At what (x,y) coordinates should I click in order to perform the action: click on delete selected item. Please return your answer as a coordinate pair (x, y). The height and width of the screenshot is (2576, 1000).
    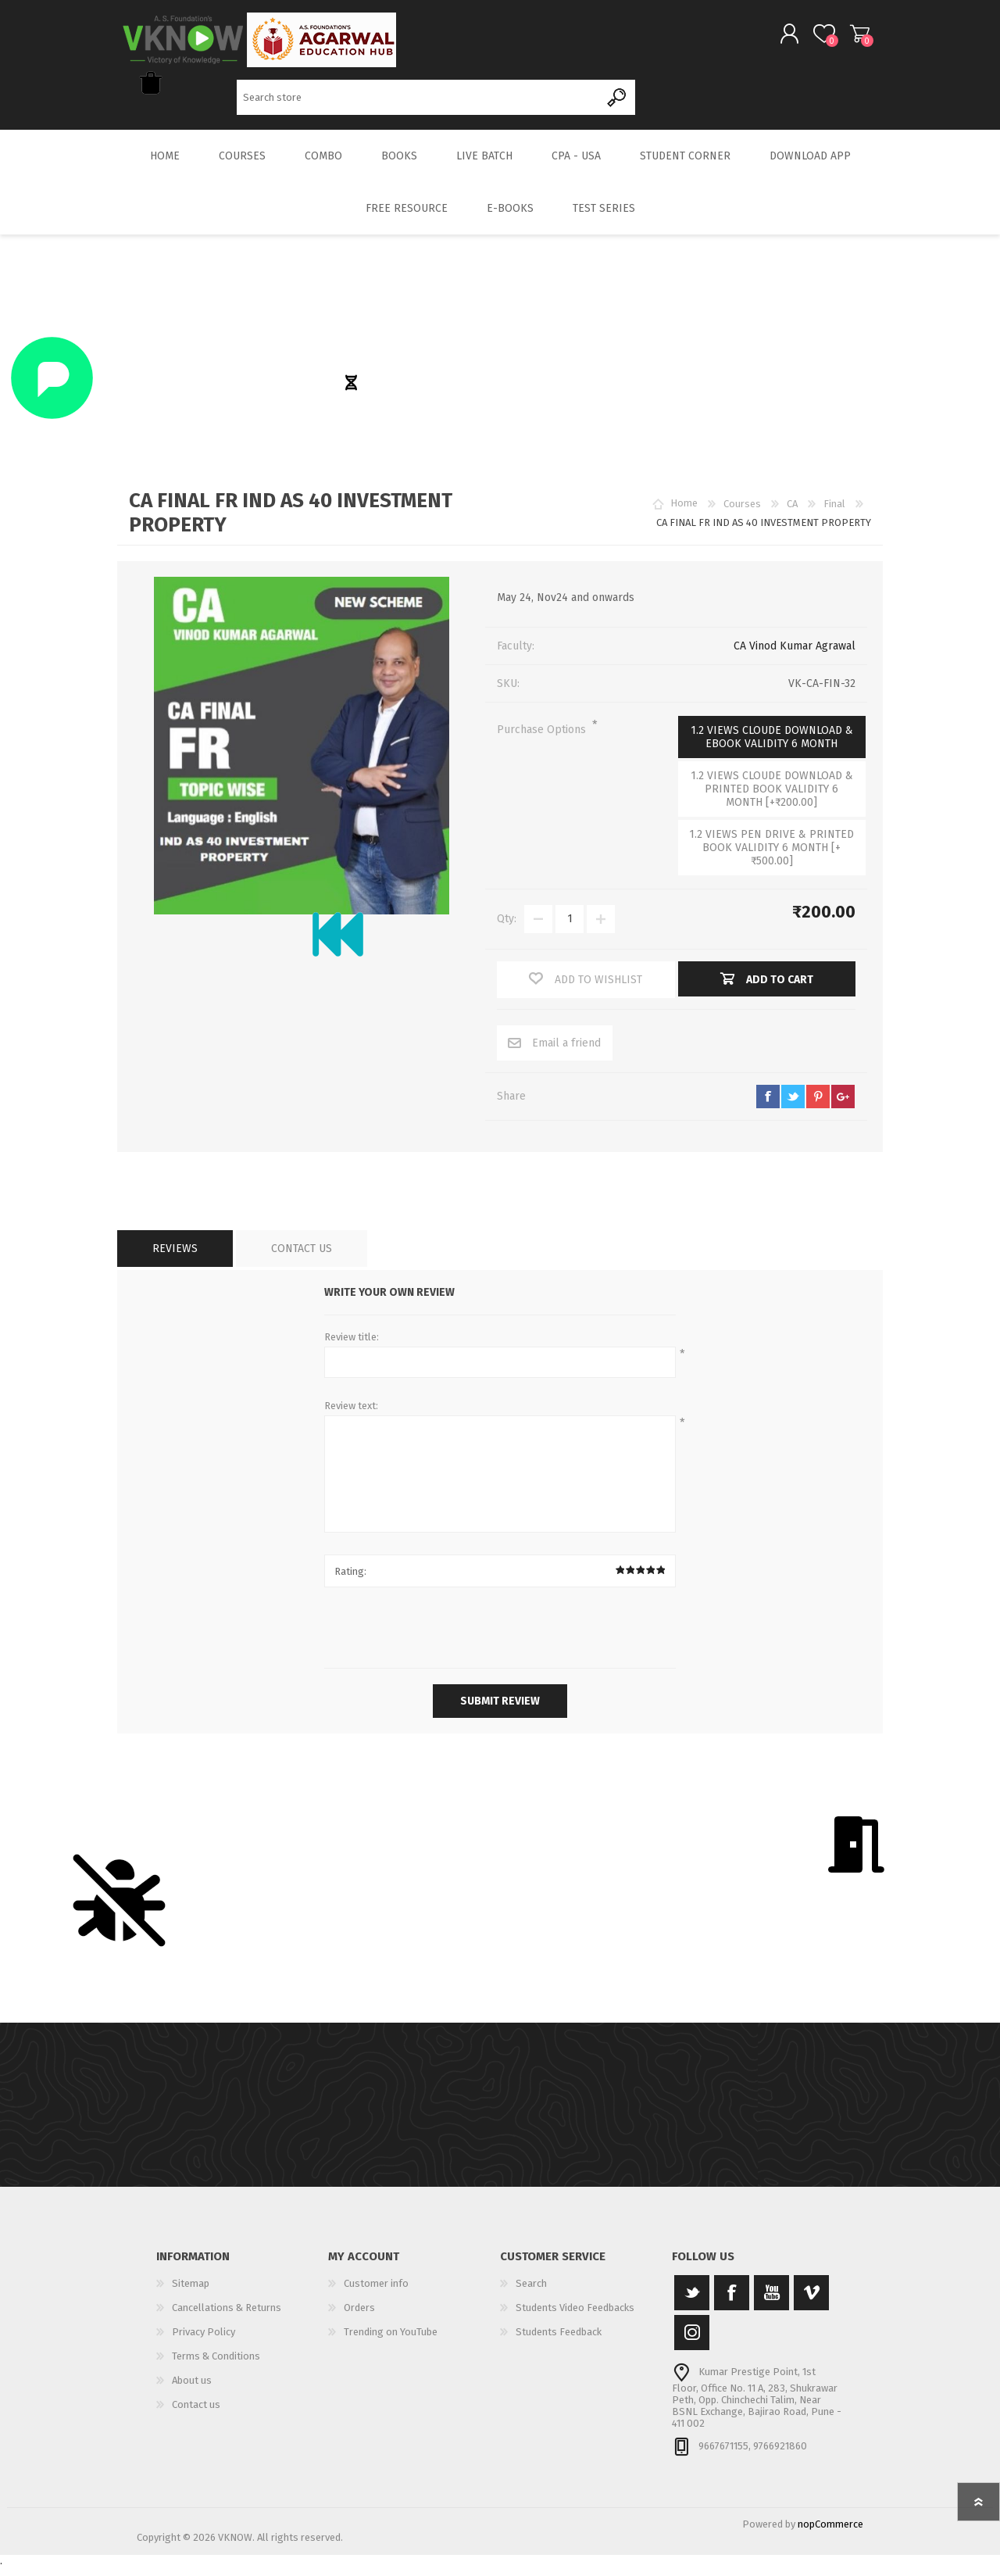
    Looking at the image, I should click on (151, 83).